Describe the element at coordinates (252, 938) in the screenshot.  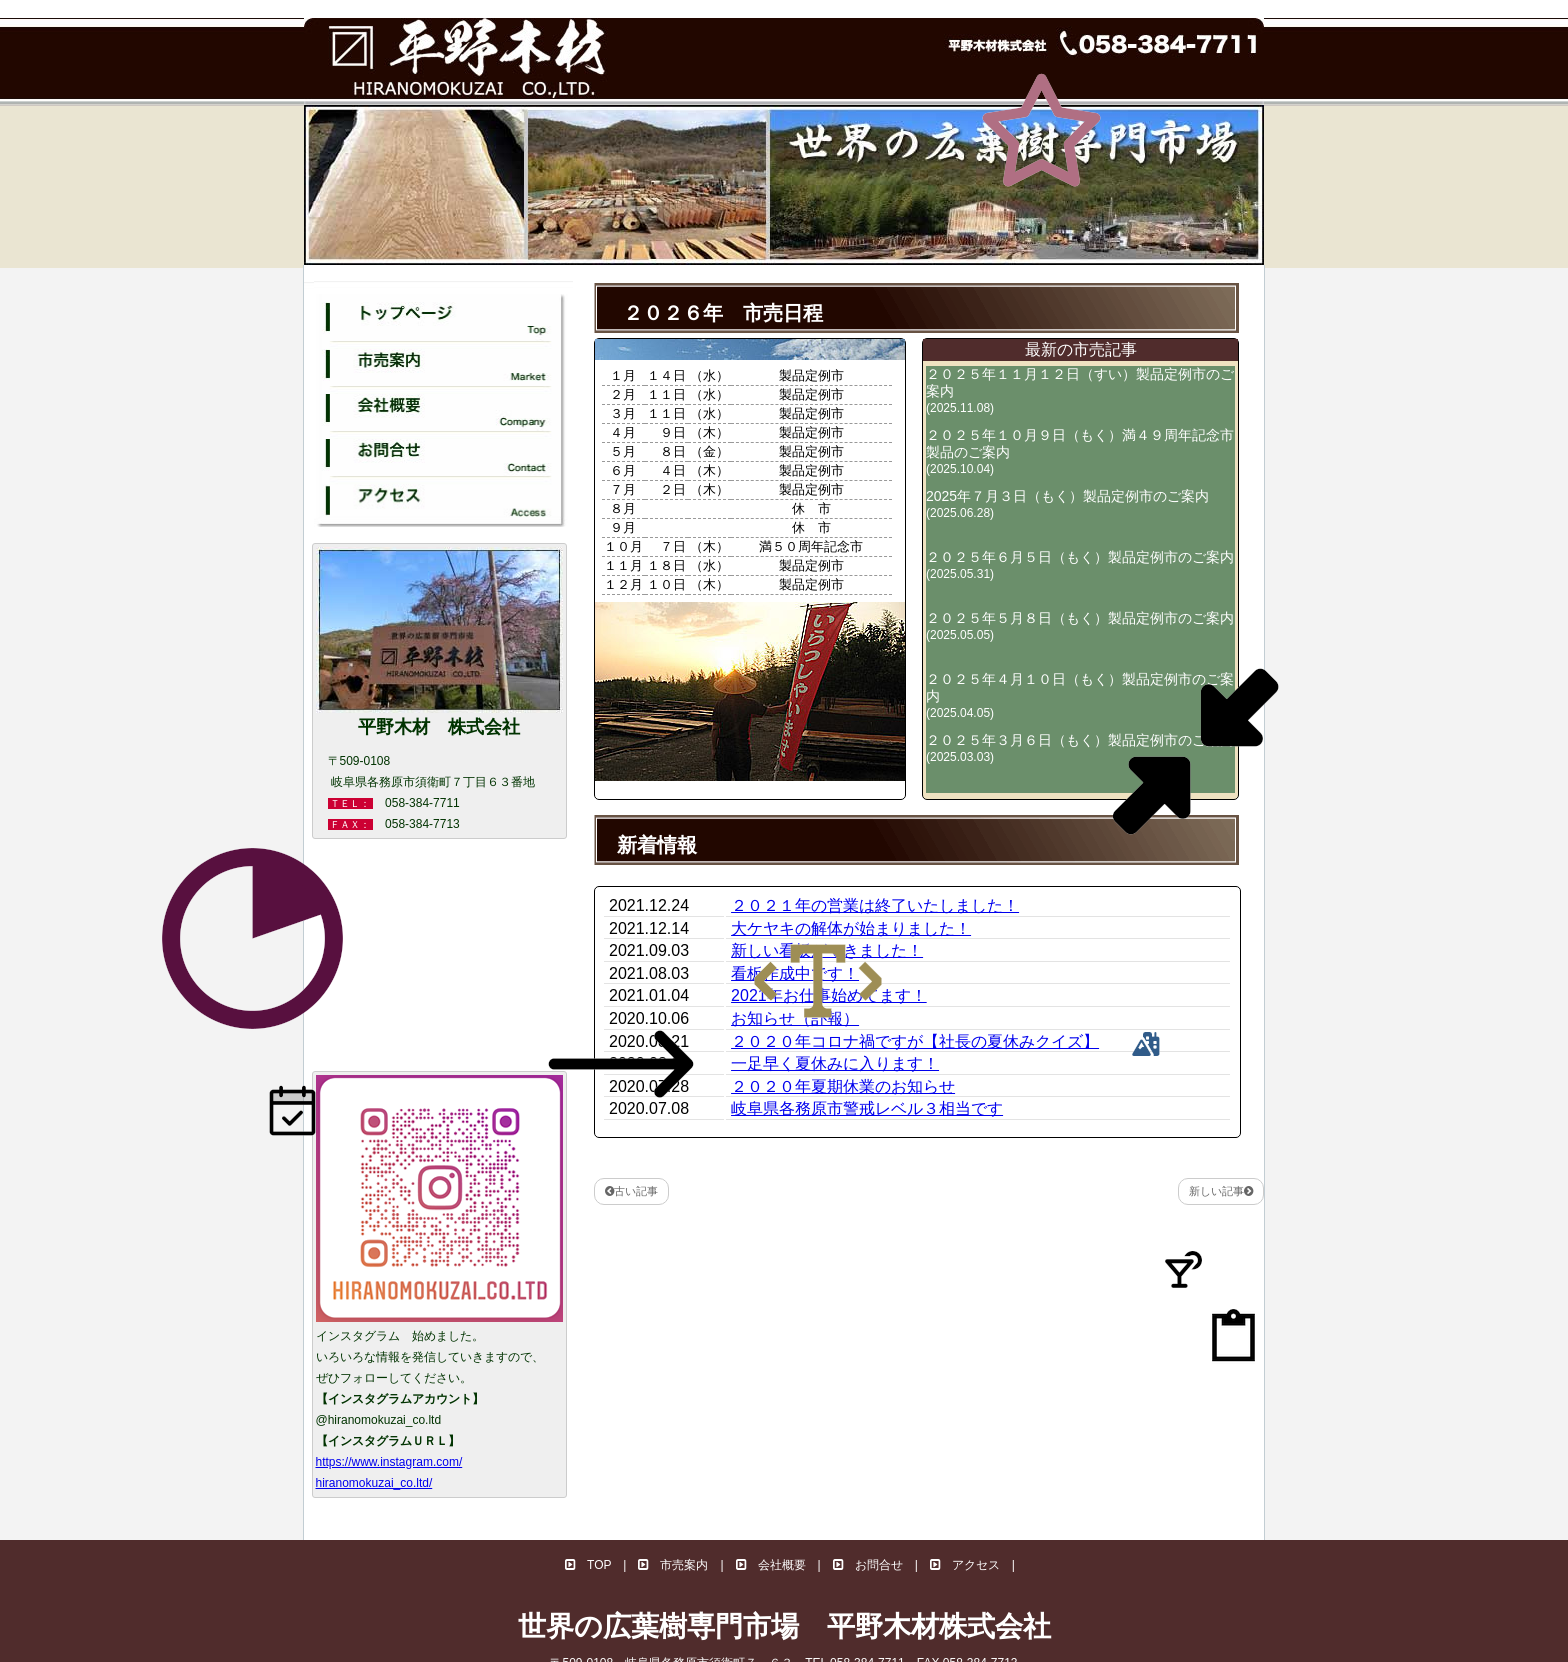
I see `indicates 20% progress or completion` at that location.